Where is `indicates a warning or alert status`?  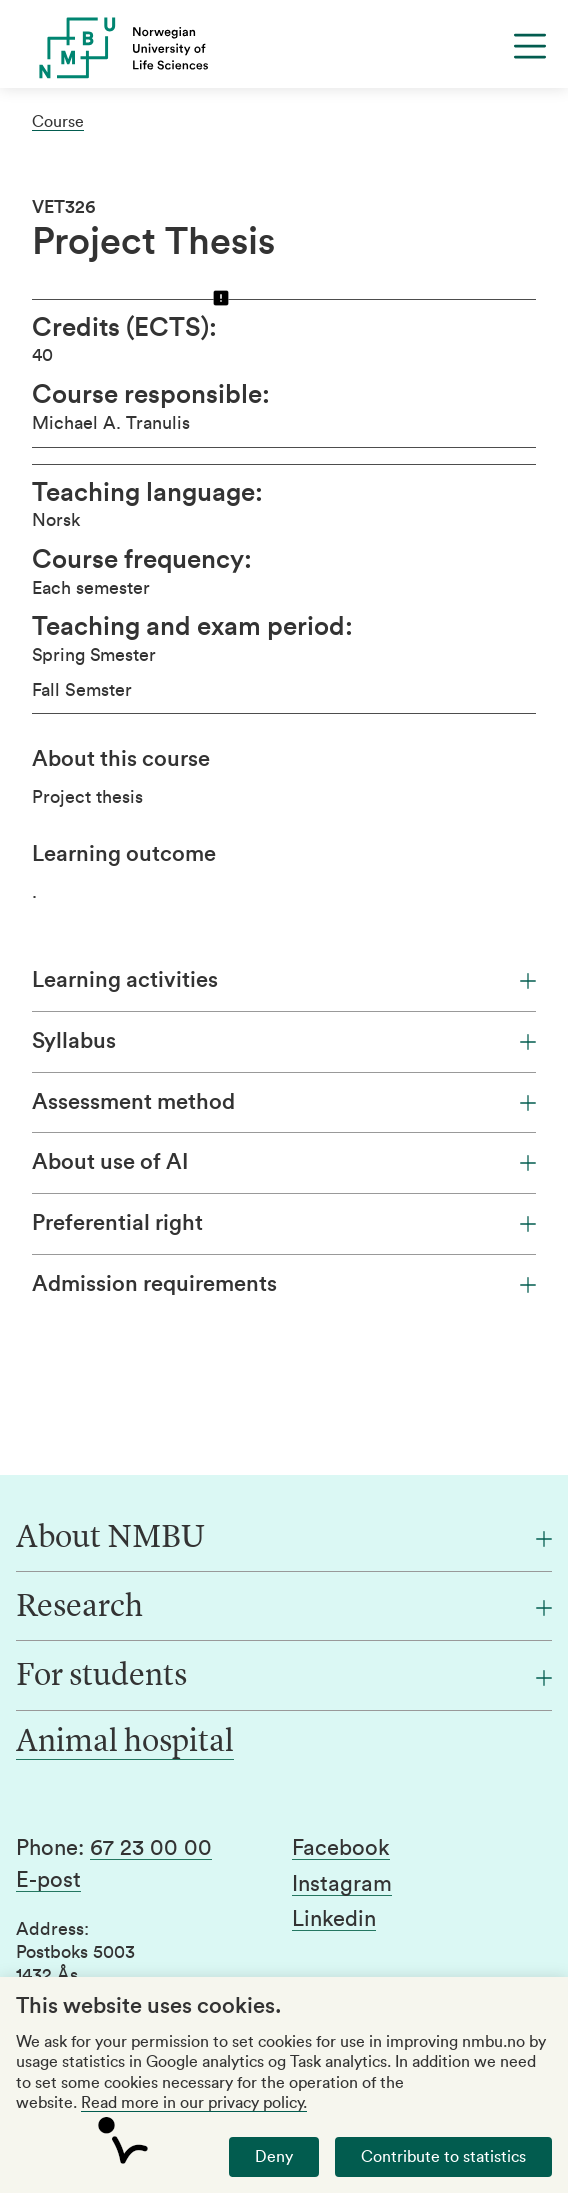
indicates a warning or alert status is located at coordinates (221, 298).